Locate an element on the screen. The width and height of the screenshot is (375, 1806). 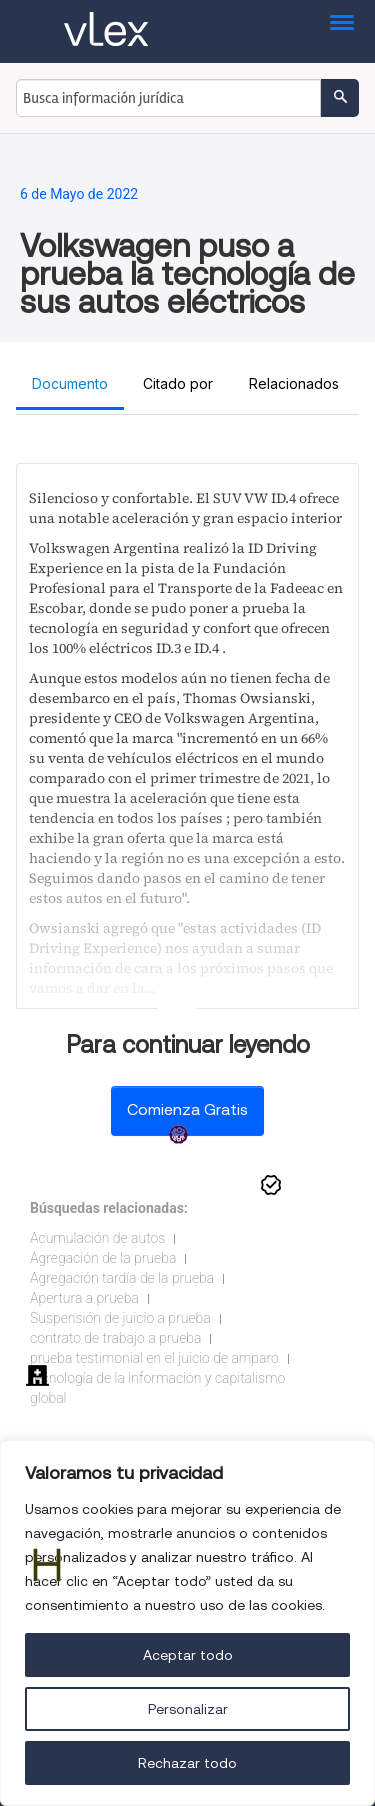
spotlight app logo is located at coordinates (178, 1134).